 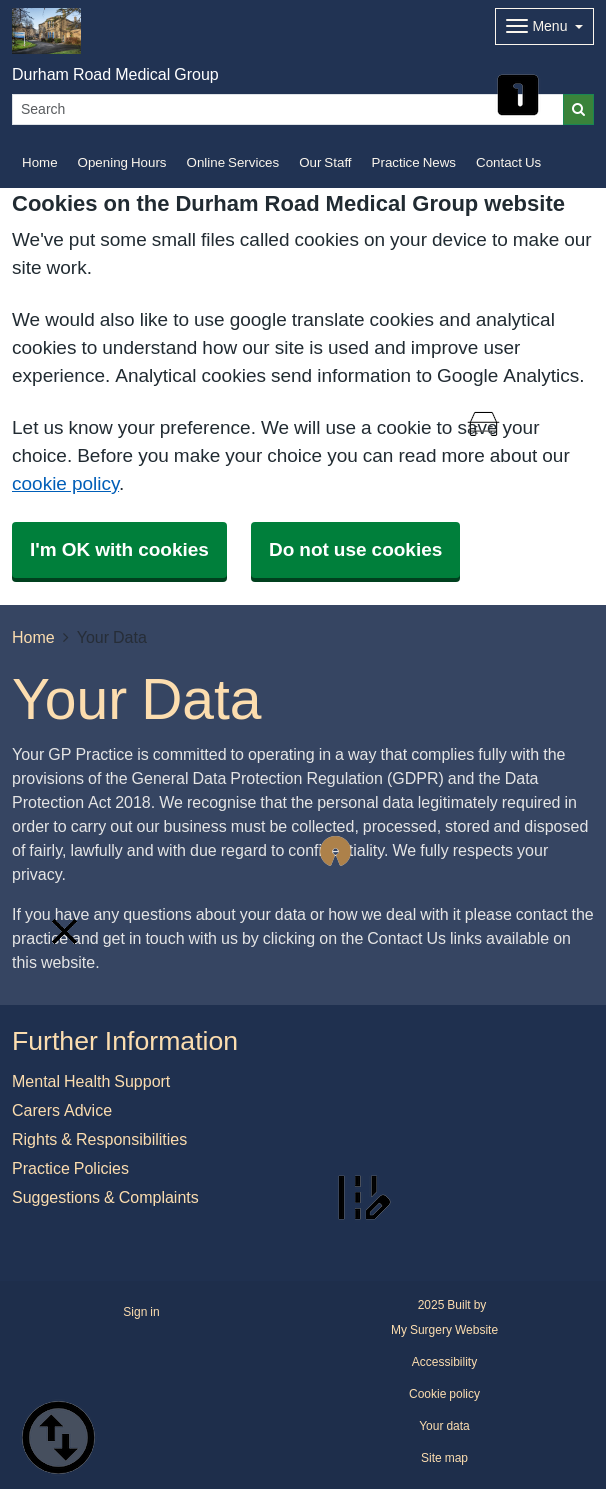 I want to click on edit road or route details, so click(x=360, y=1197).